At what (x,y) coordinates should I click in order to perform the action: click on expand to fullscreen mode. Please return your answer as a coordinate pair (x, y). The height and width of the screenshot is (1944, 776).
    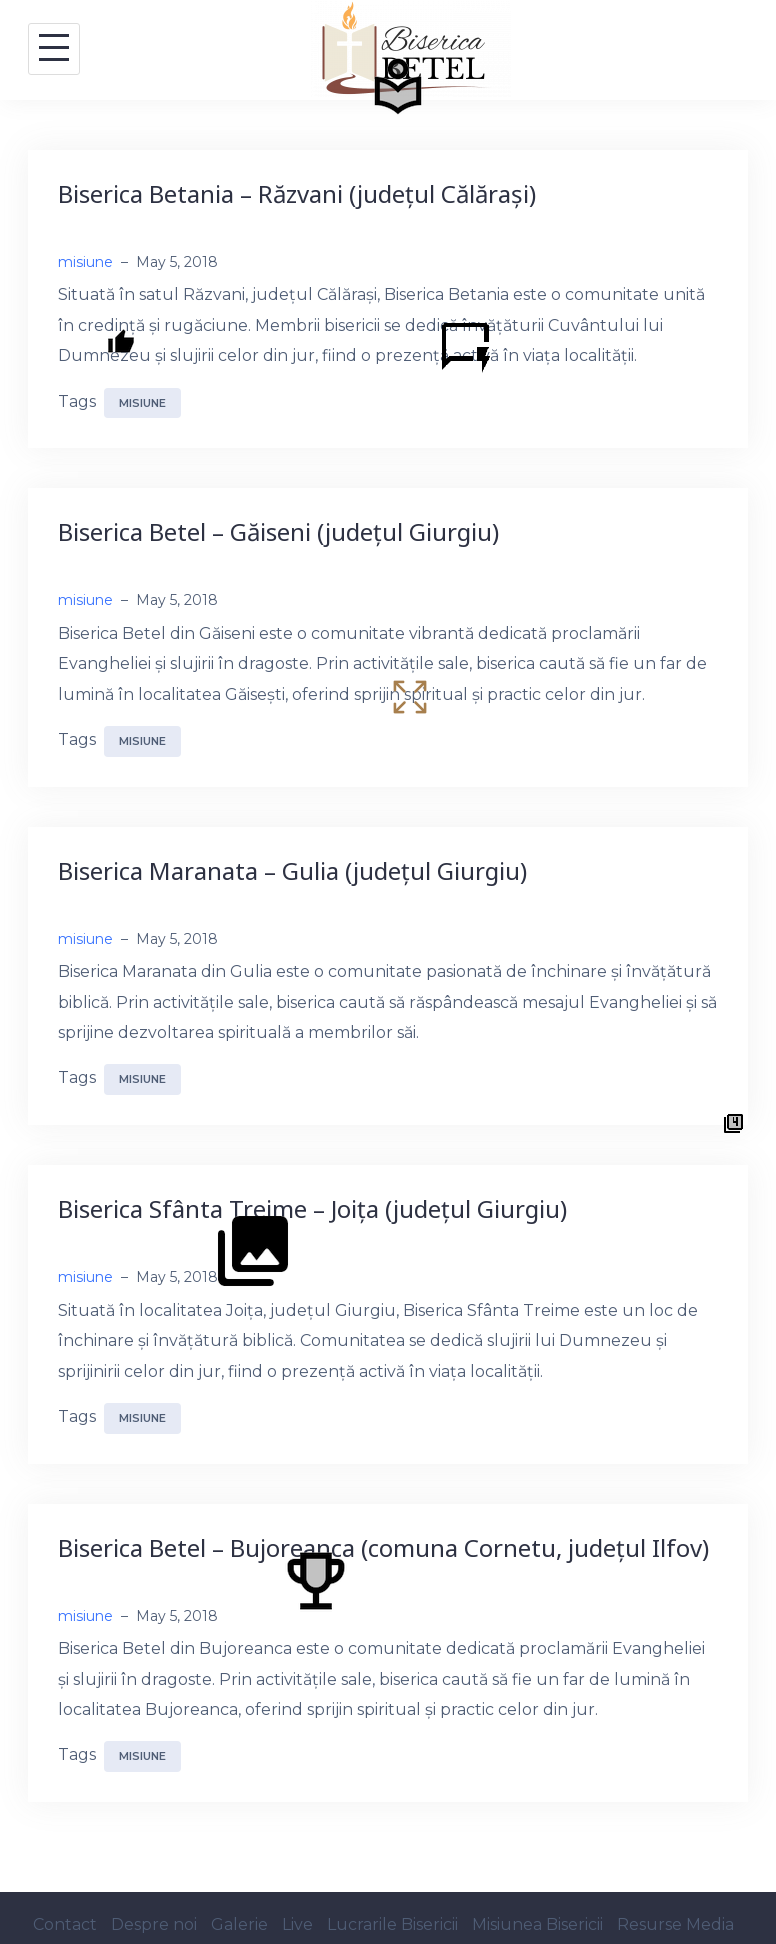
    Looking at the image, I should click on (410, 697).